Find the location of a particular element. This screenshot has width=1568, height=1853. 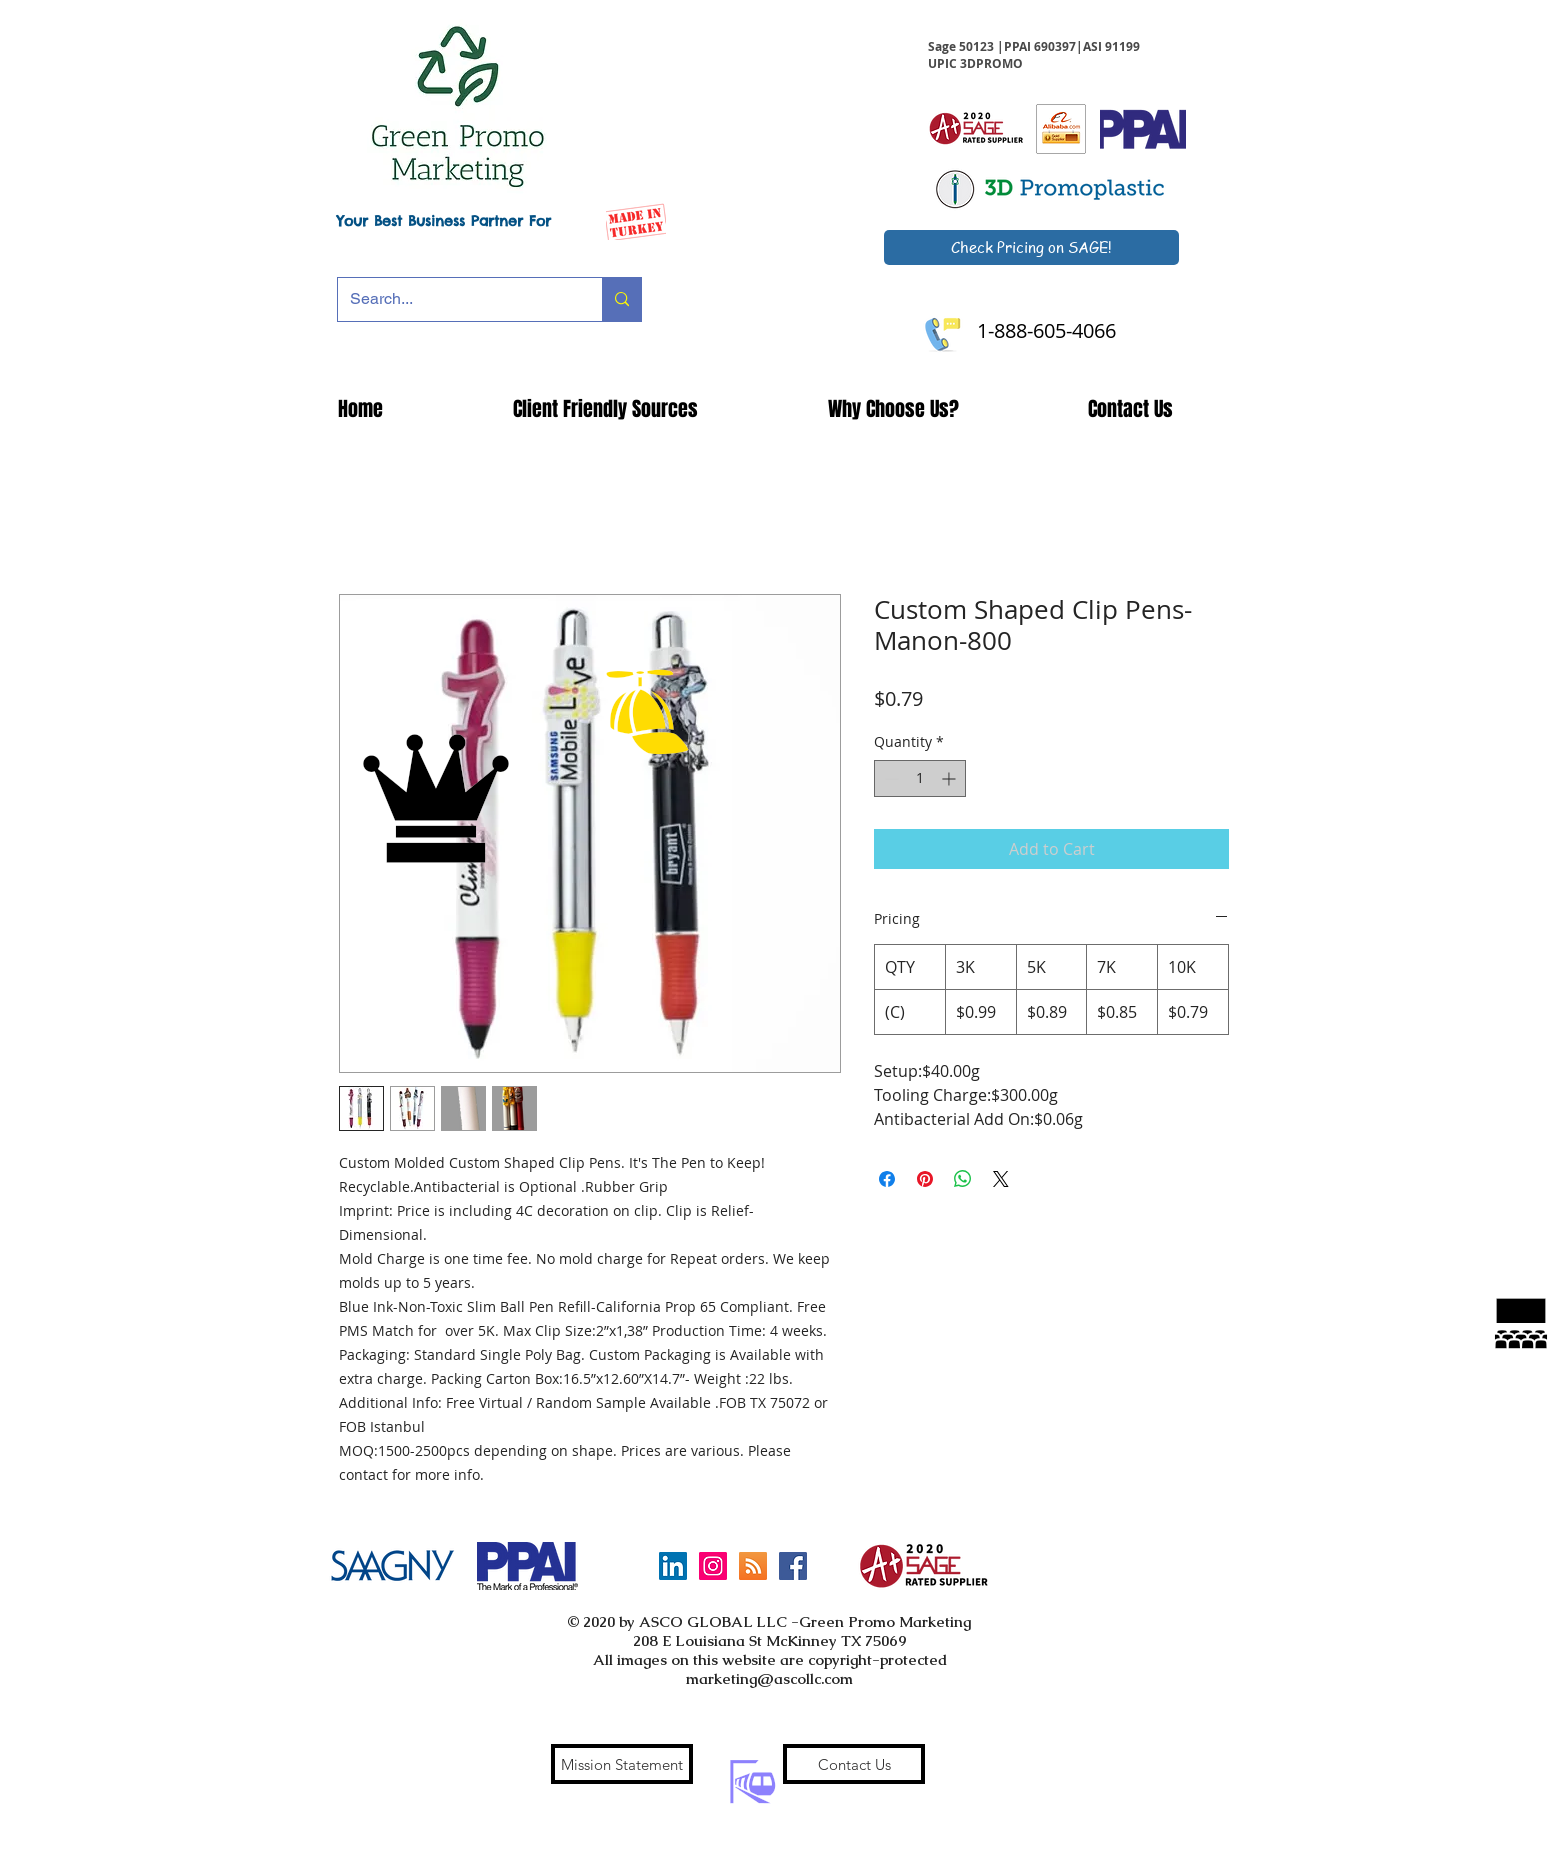

view subway or metro transit options is located at coordinates (752, 1781).